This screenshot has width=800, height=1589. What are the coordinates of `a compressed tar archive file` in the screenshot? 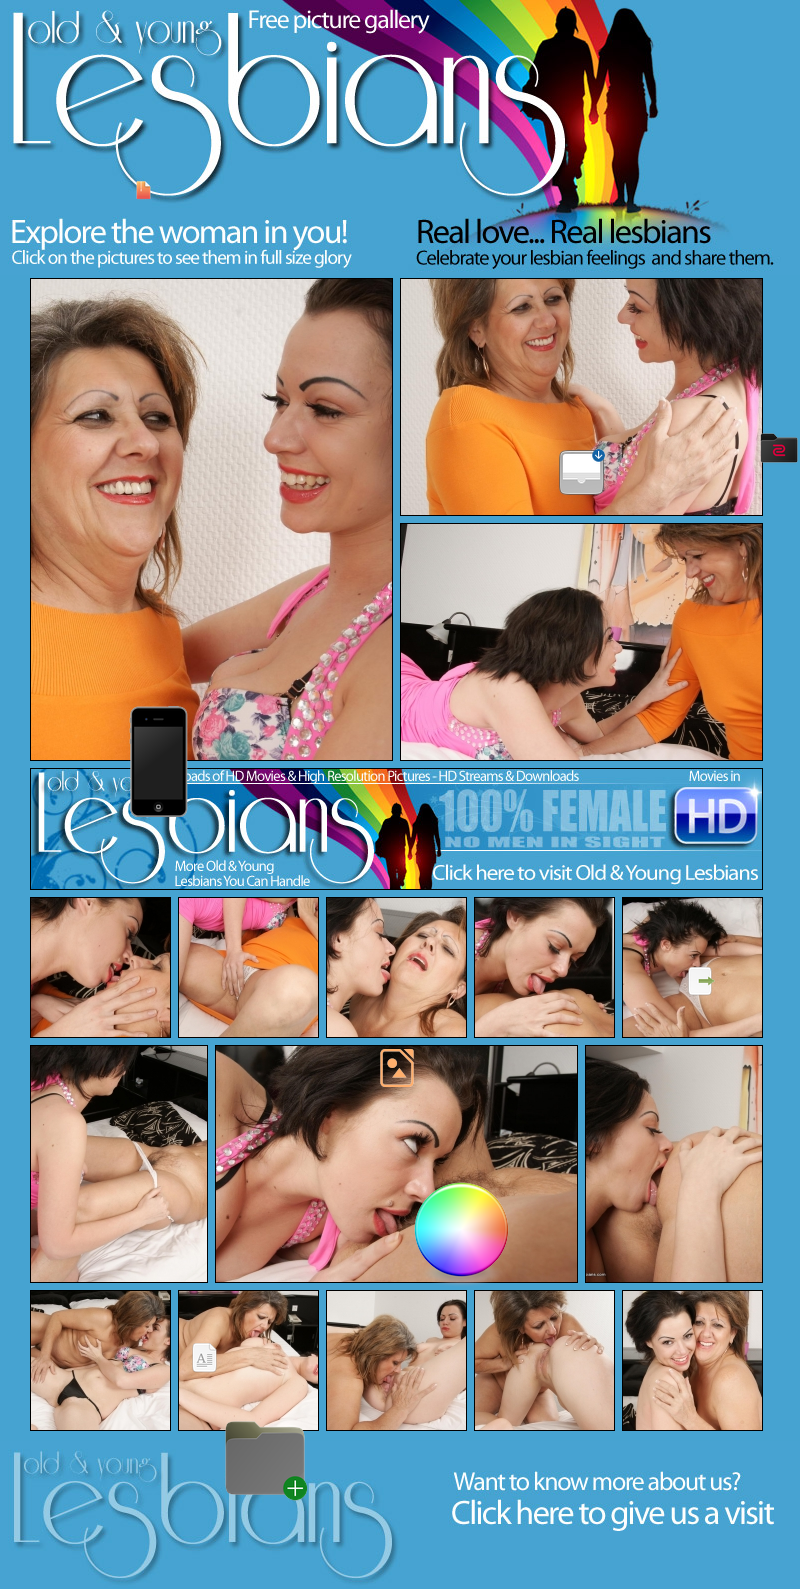 It's located at (143, 190).